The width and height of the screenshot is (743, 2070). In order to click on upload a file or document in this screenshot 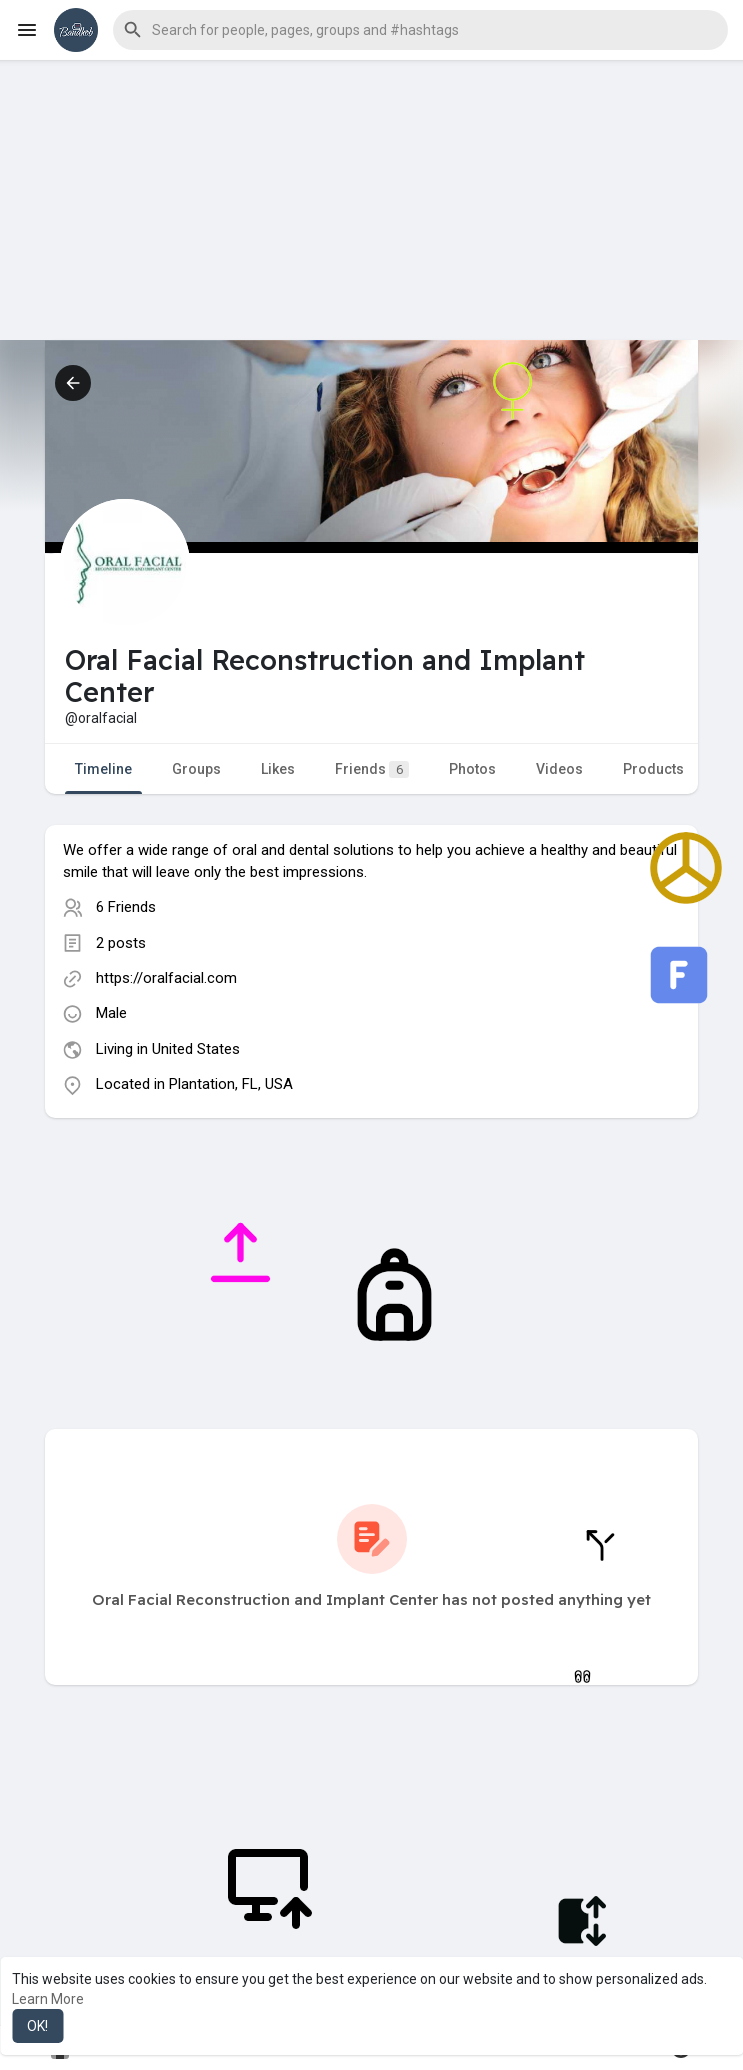, I will do `click(240, 1252)`.